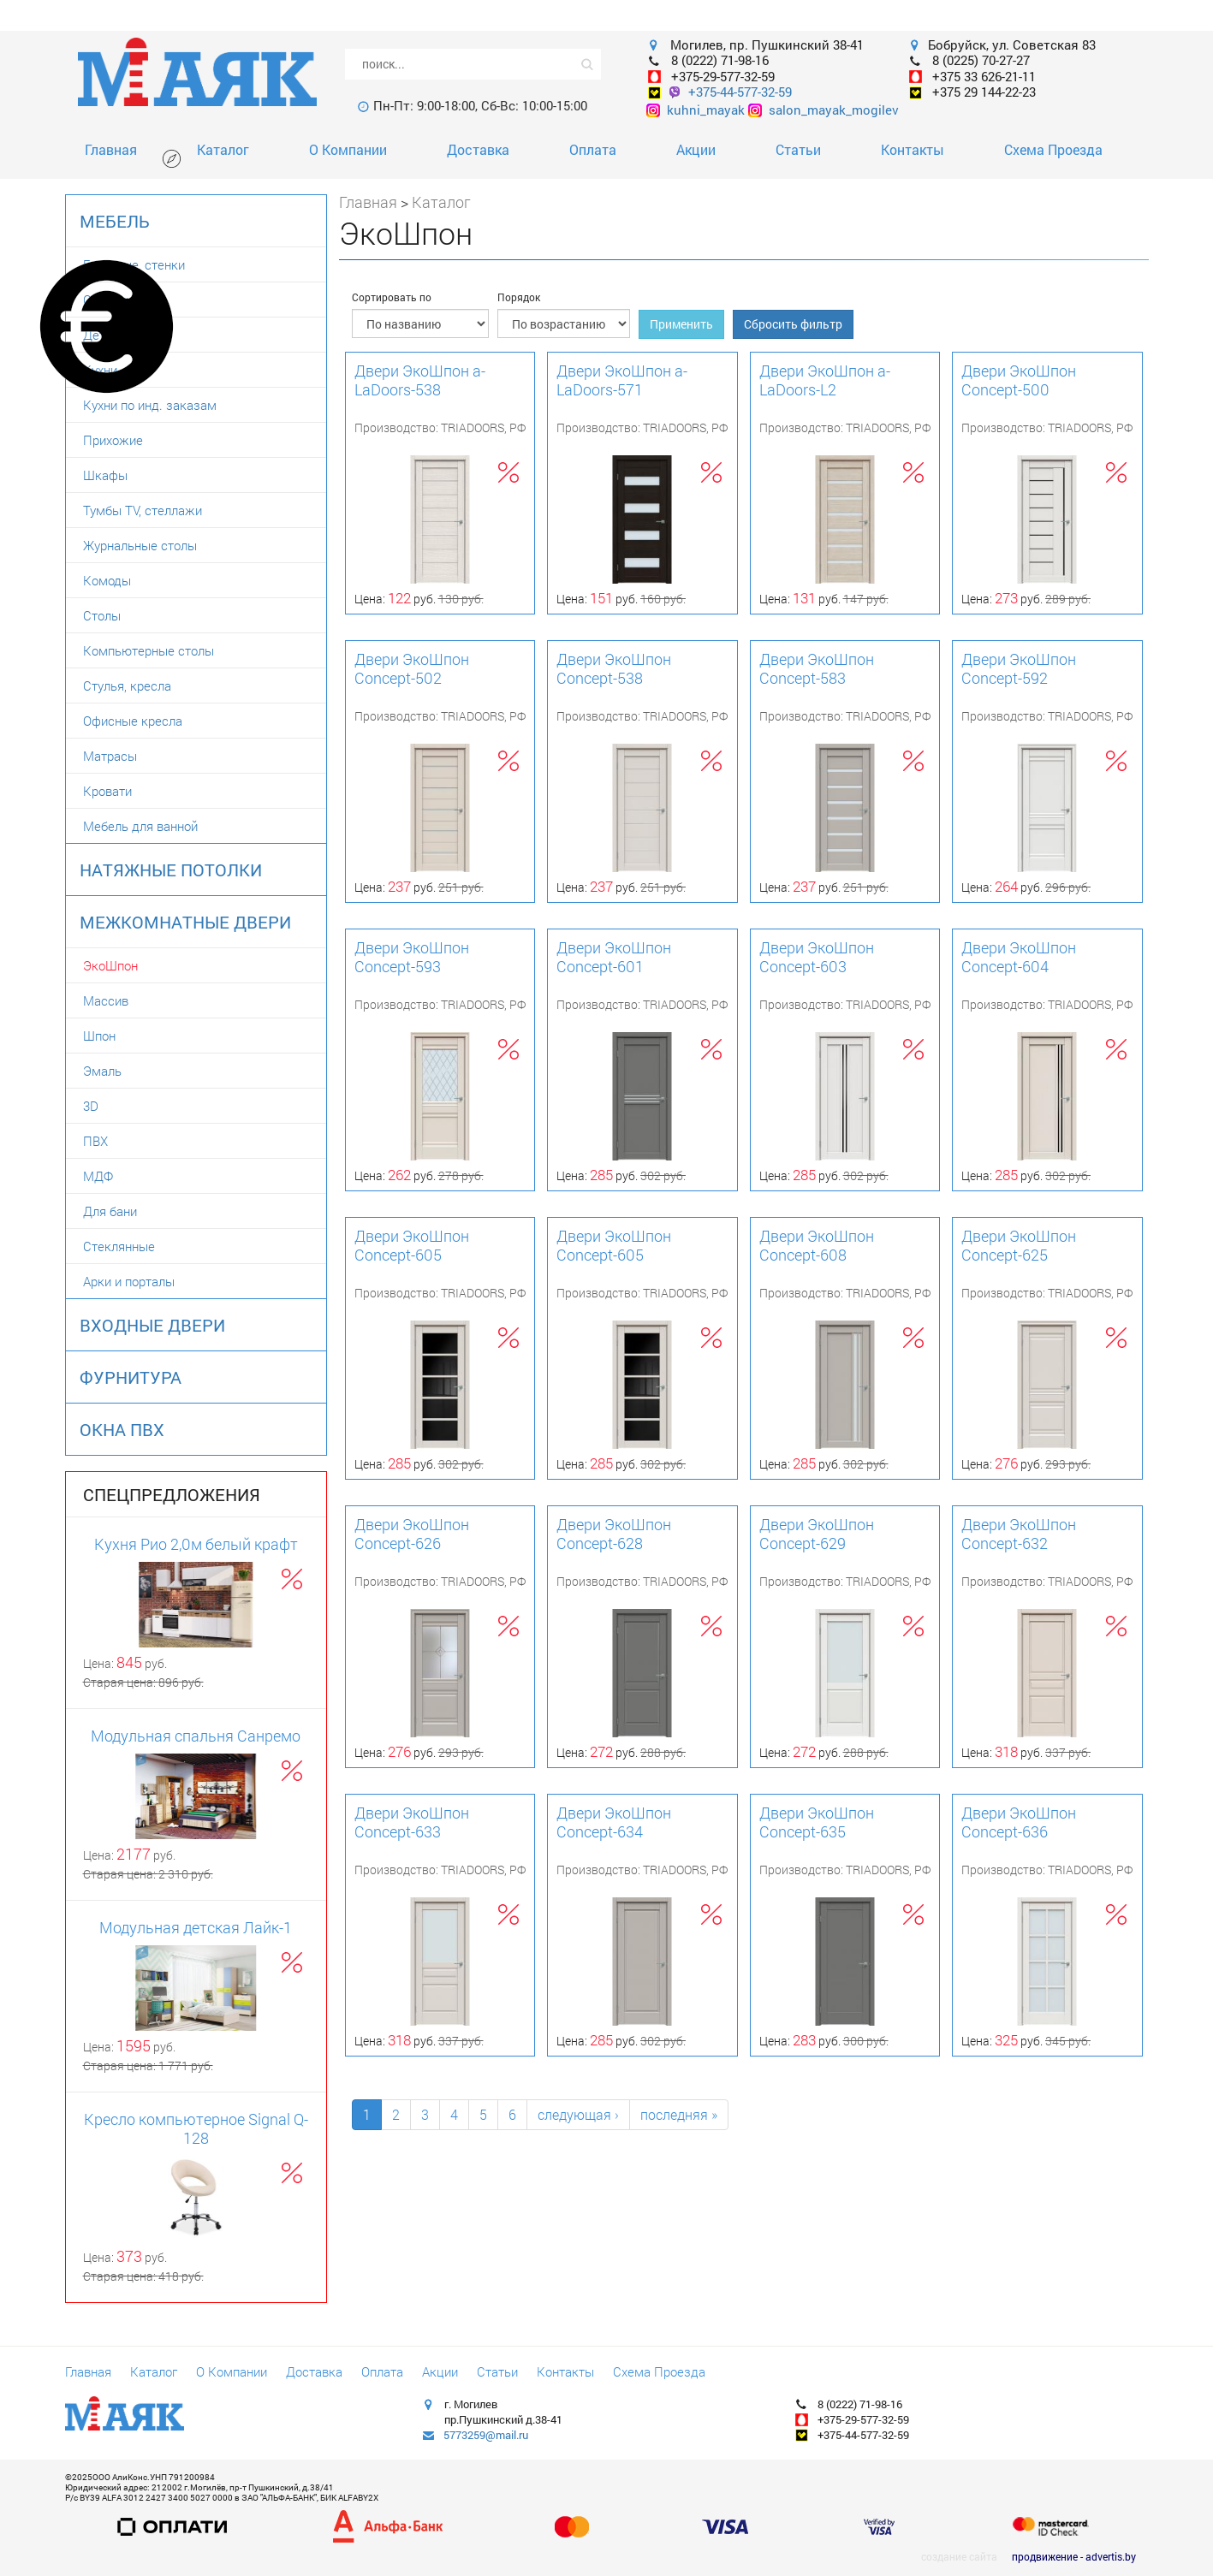 This screenshot has height=2576, width=1213. Describe the element at coordinates (171, 158) in the screenshot. I see `access navigation or directions` at that location.